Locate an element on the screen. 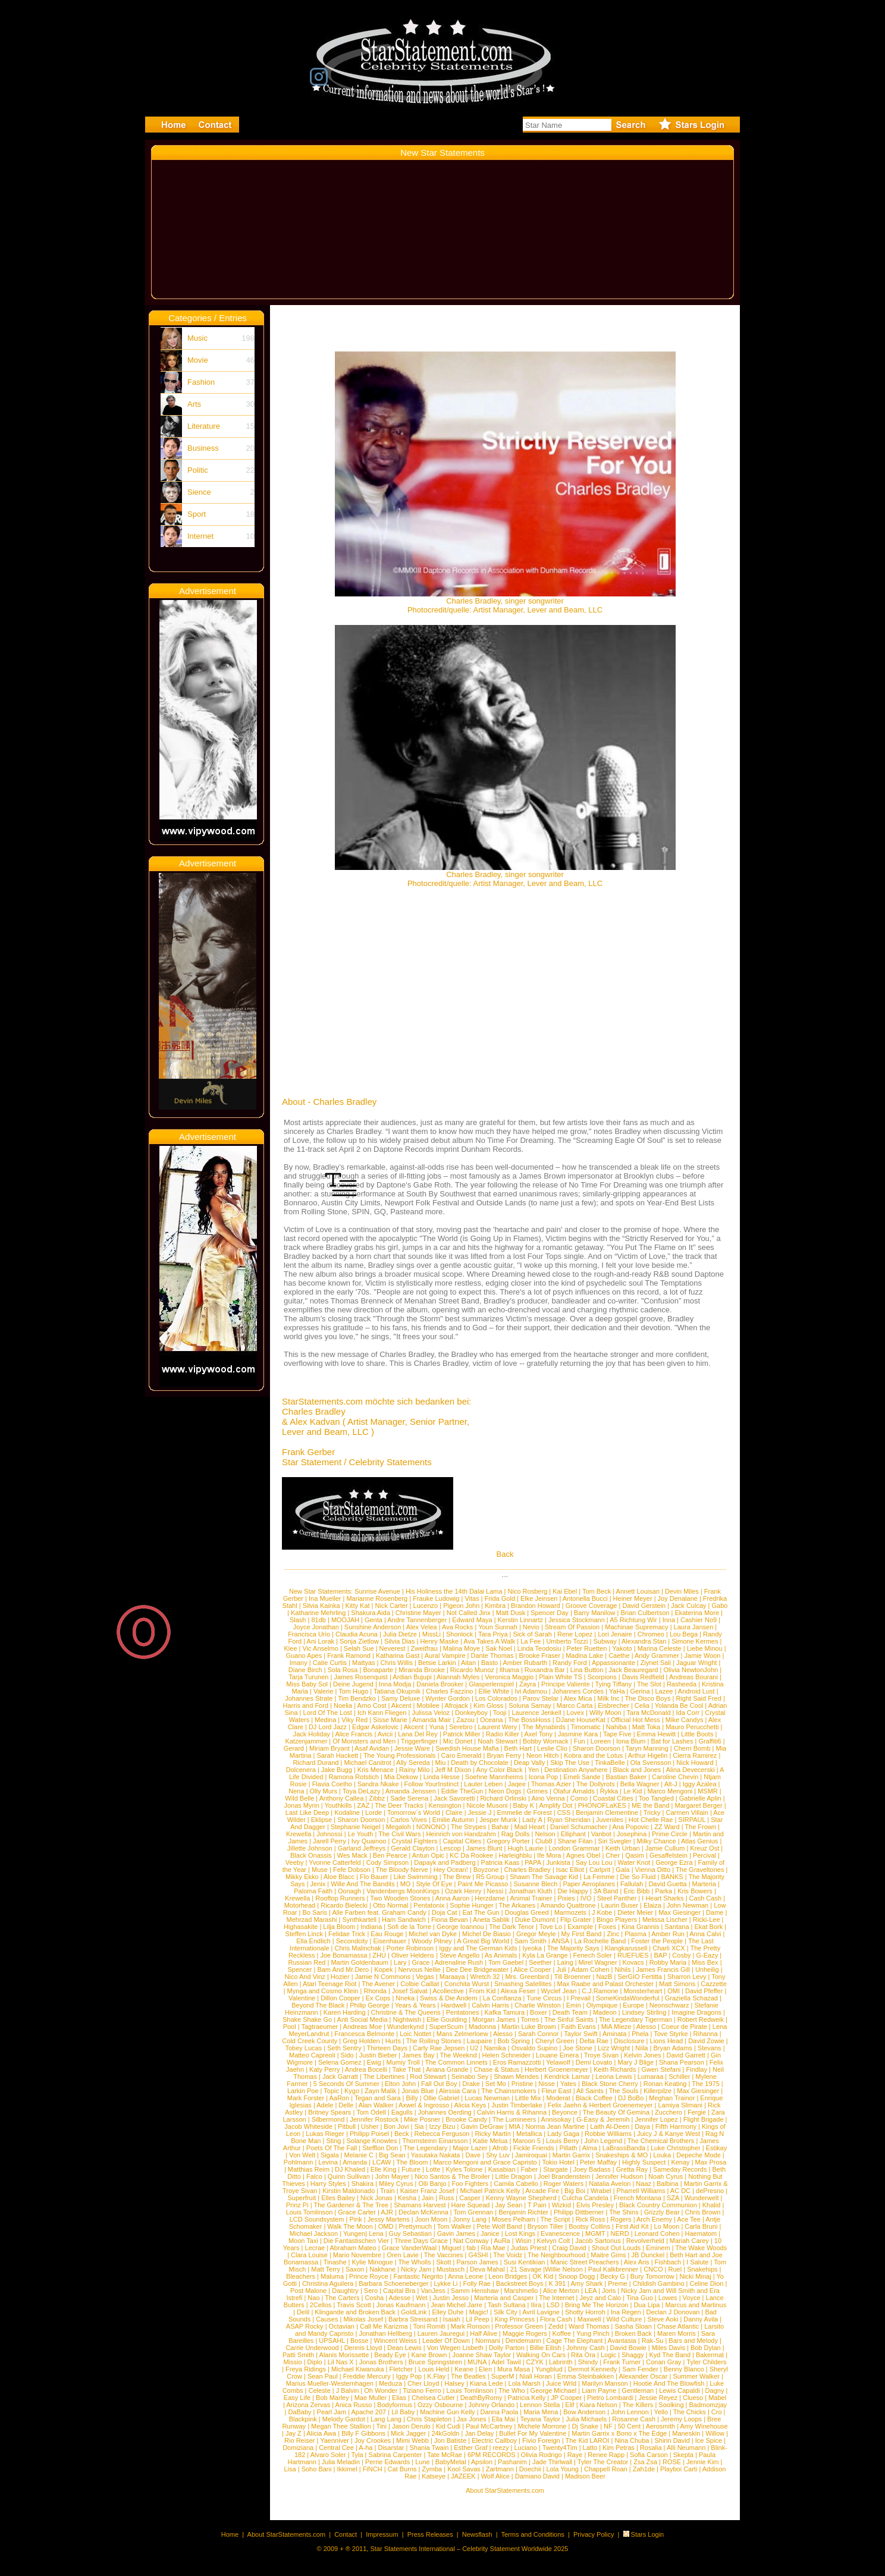  indicates zero items or notifications is located at coordinates (143, 1632).